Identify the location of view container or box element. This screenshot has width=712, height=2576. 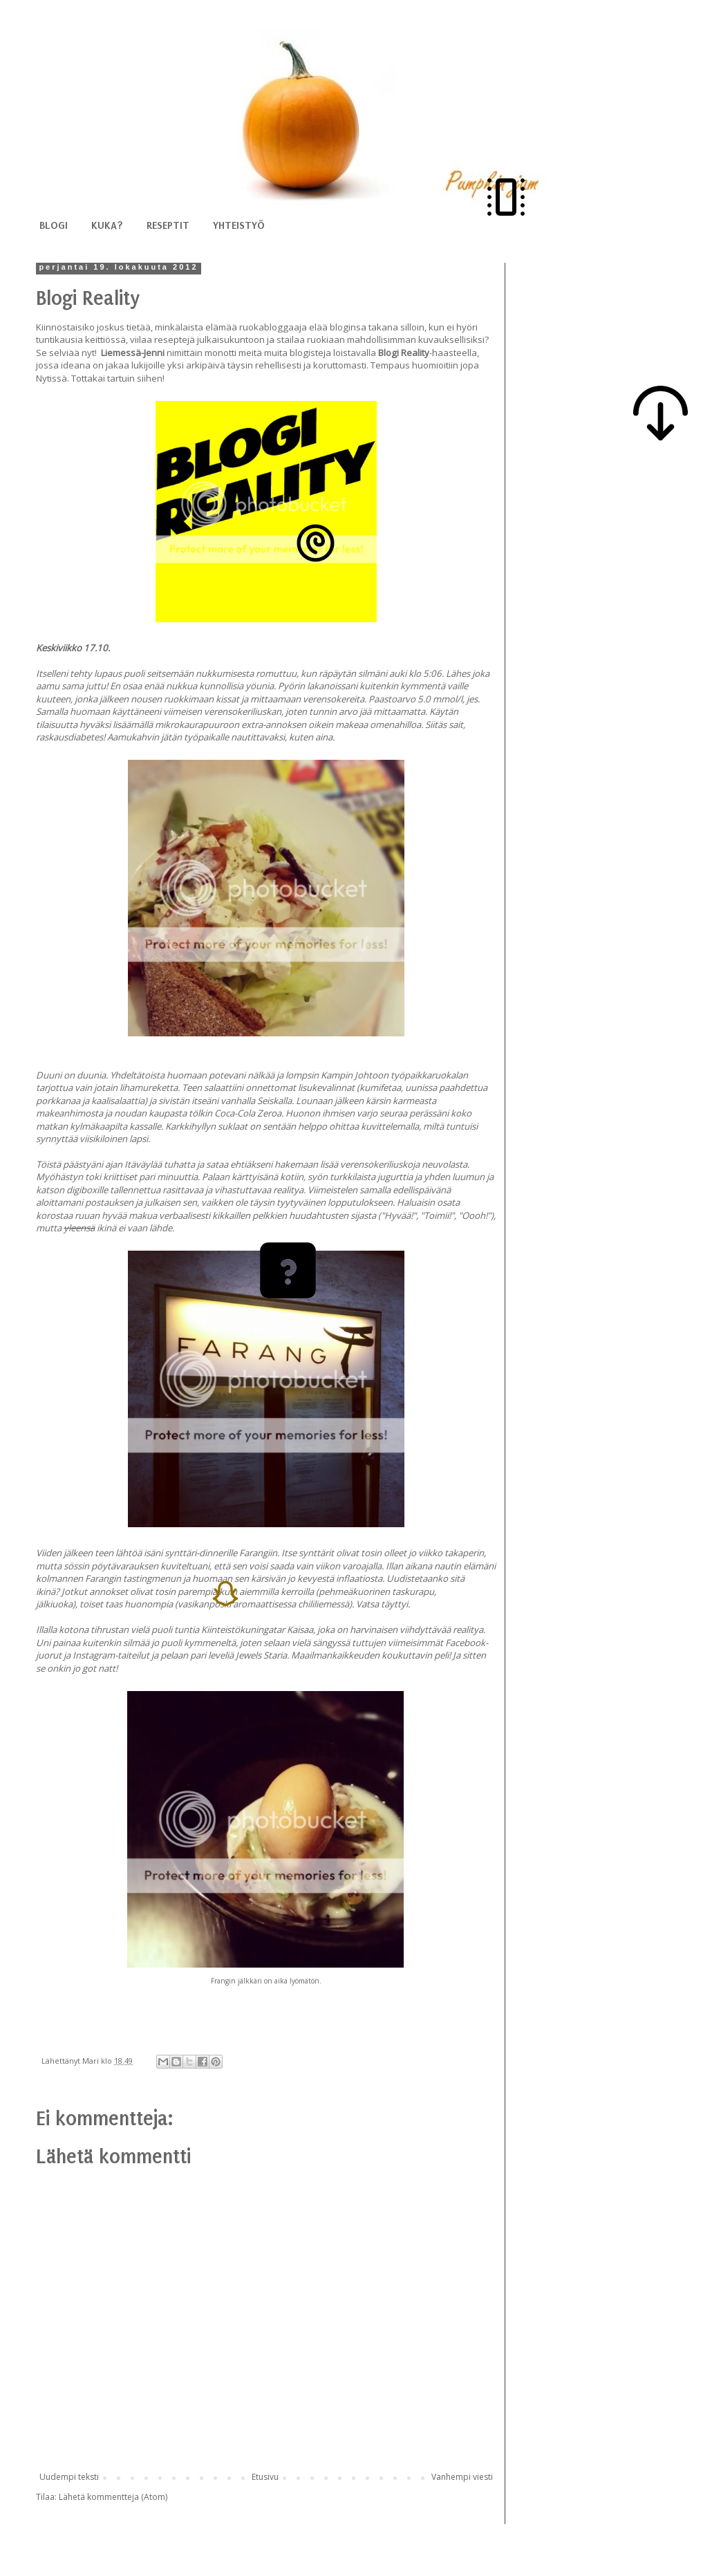
(506, 197).